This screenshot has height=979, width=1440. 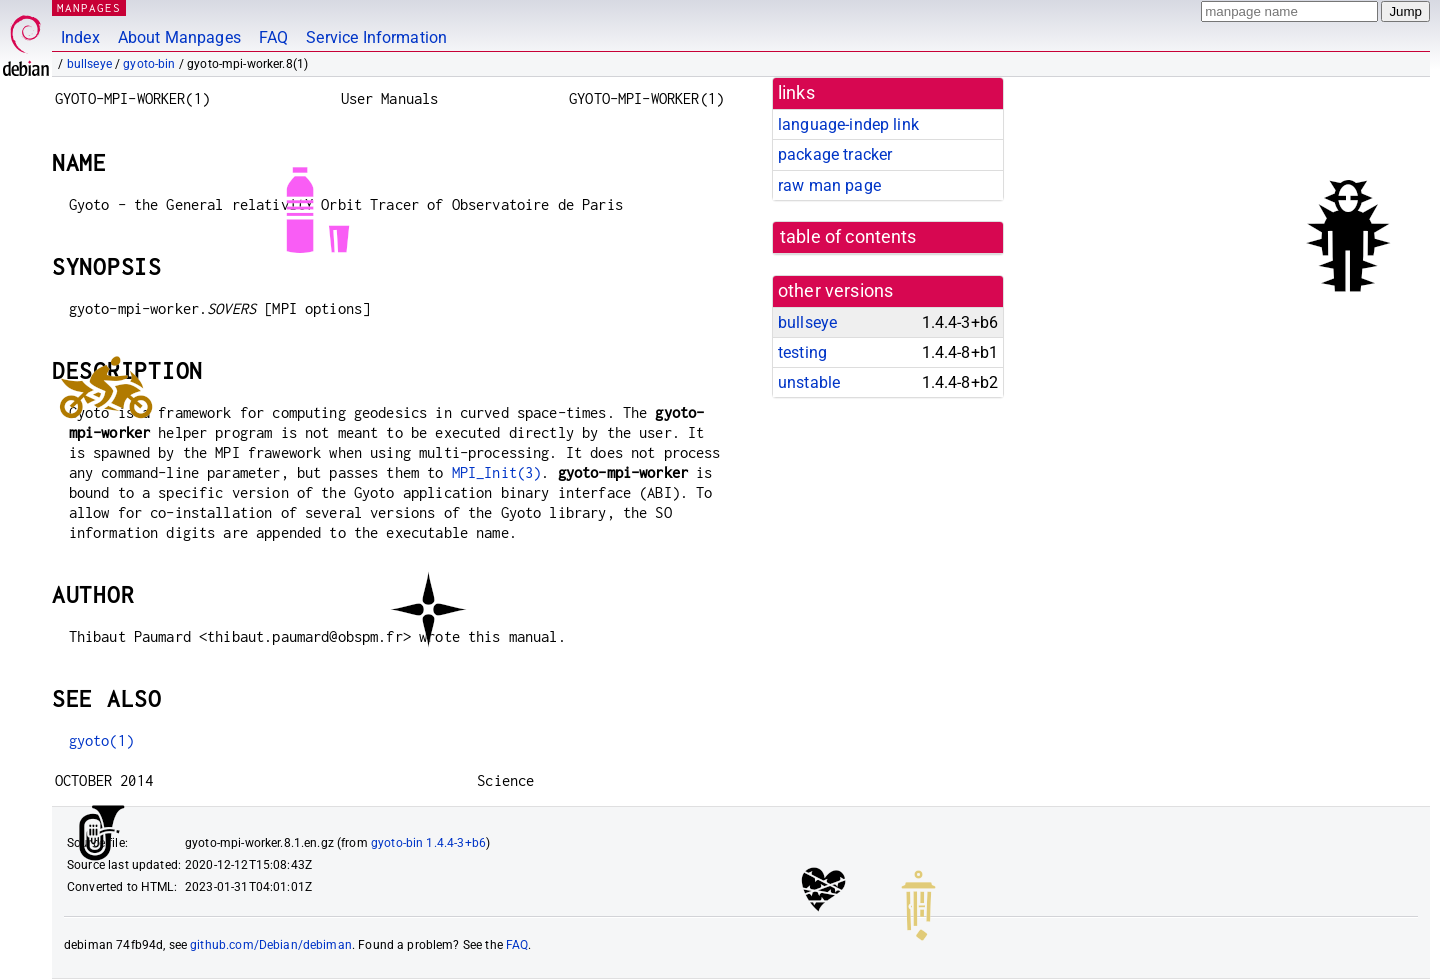 I want to click on decorative windchimes element for a game interface, so click(x=918, y=905).